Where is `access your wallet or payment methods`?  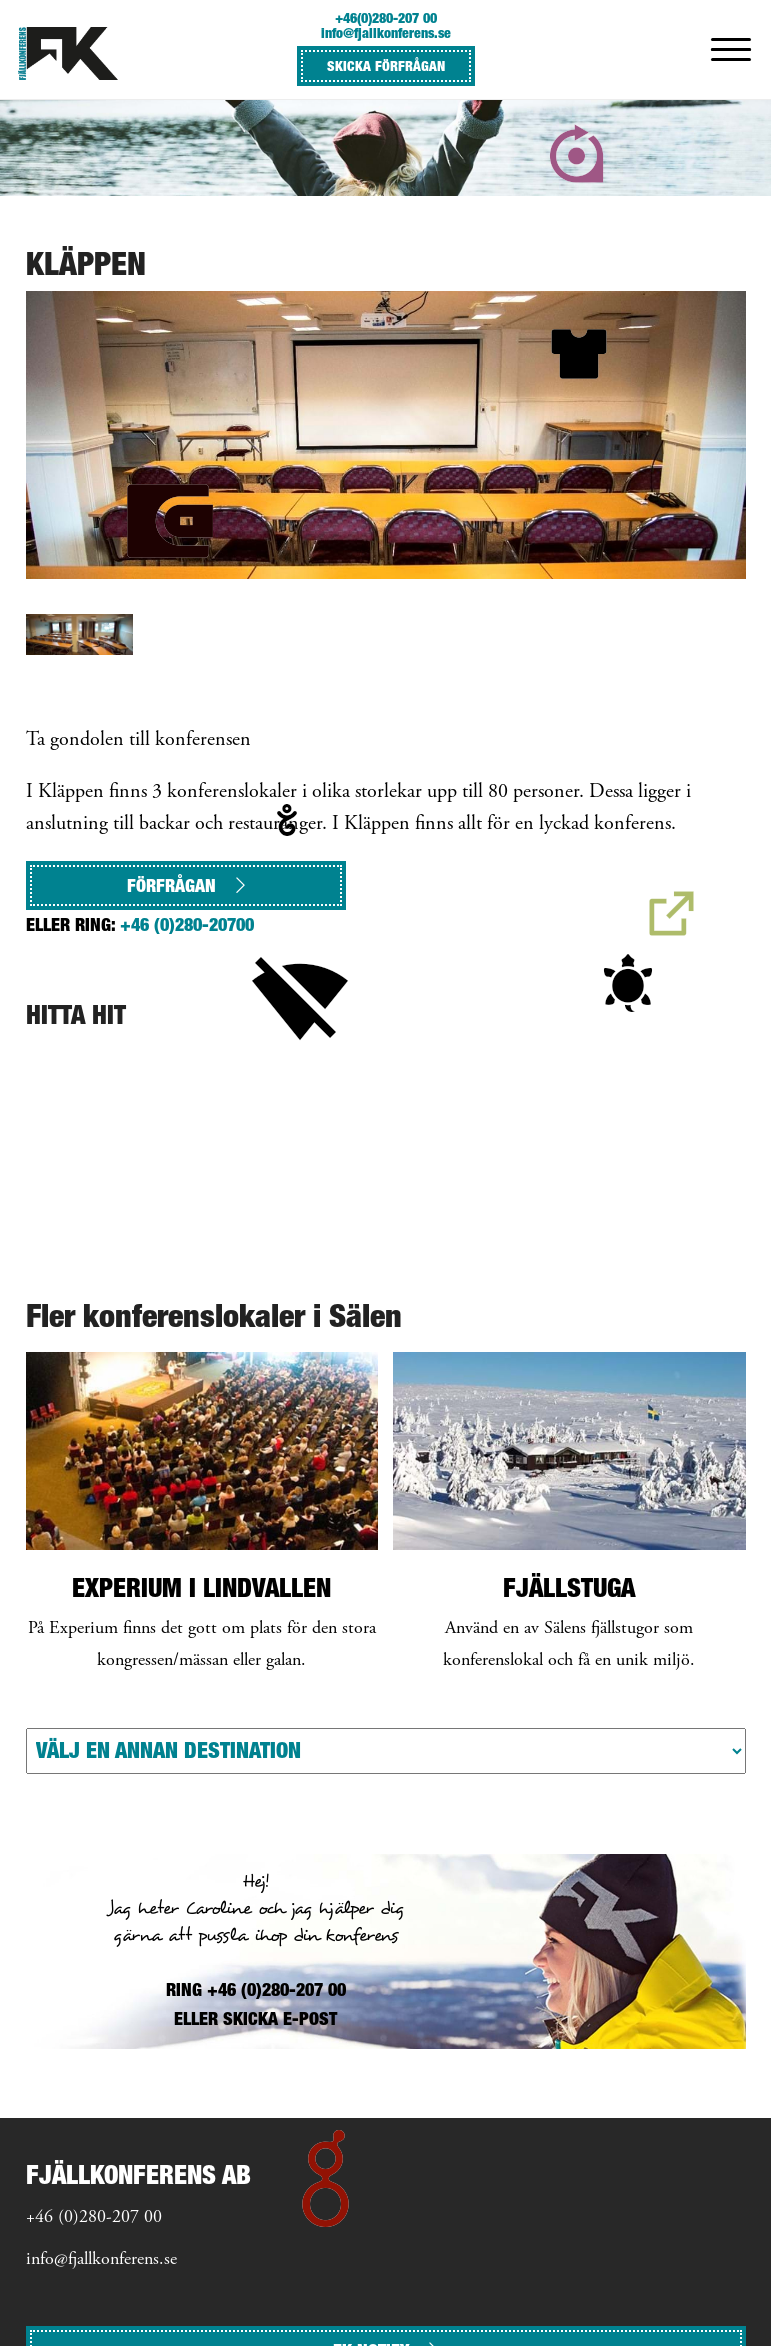 access your wallet or payment methods is located at coordinates (168, 521).